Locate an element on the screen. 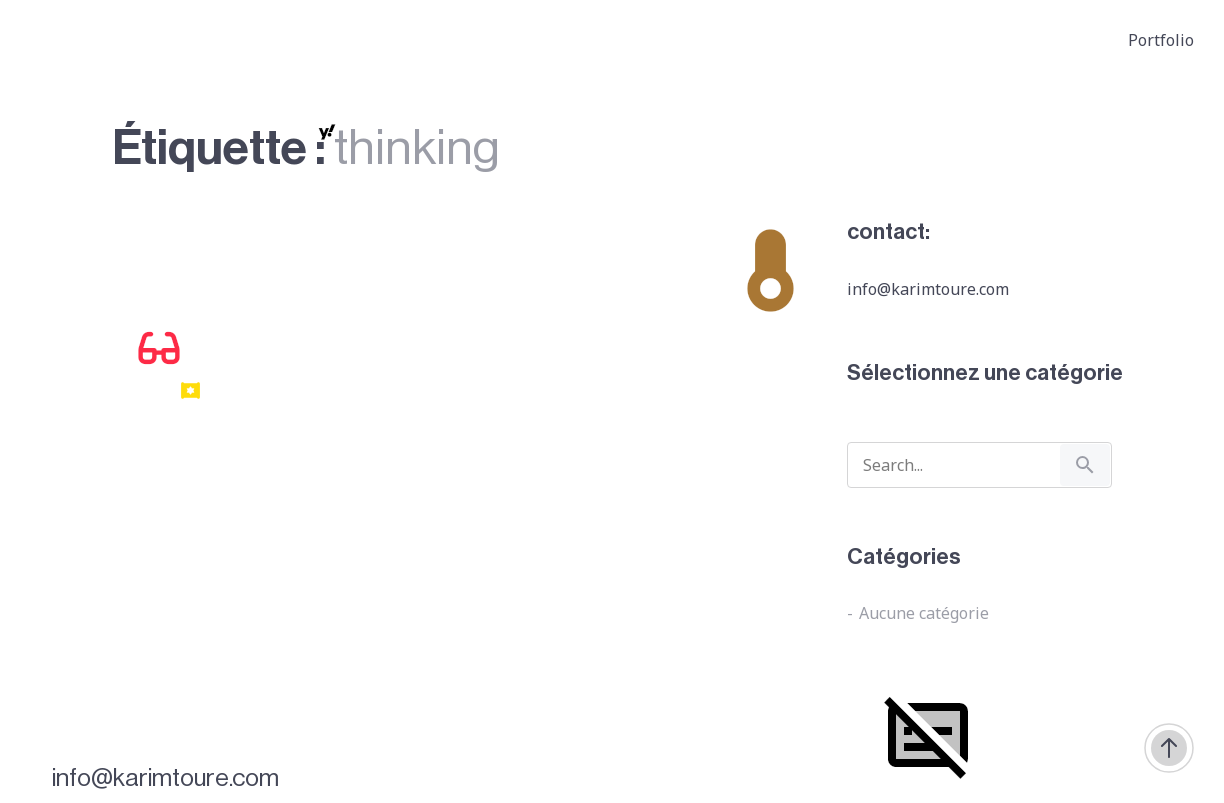 This screenshot has height=803, width=1224. enable reading mode or accessibility features is located at coordinates (159, 348).